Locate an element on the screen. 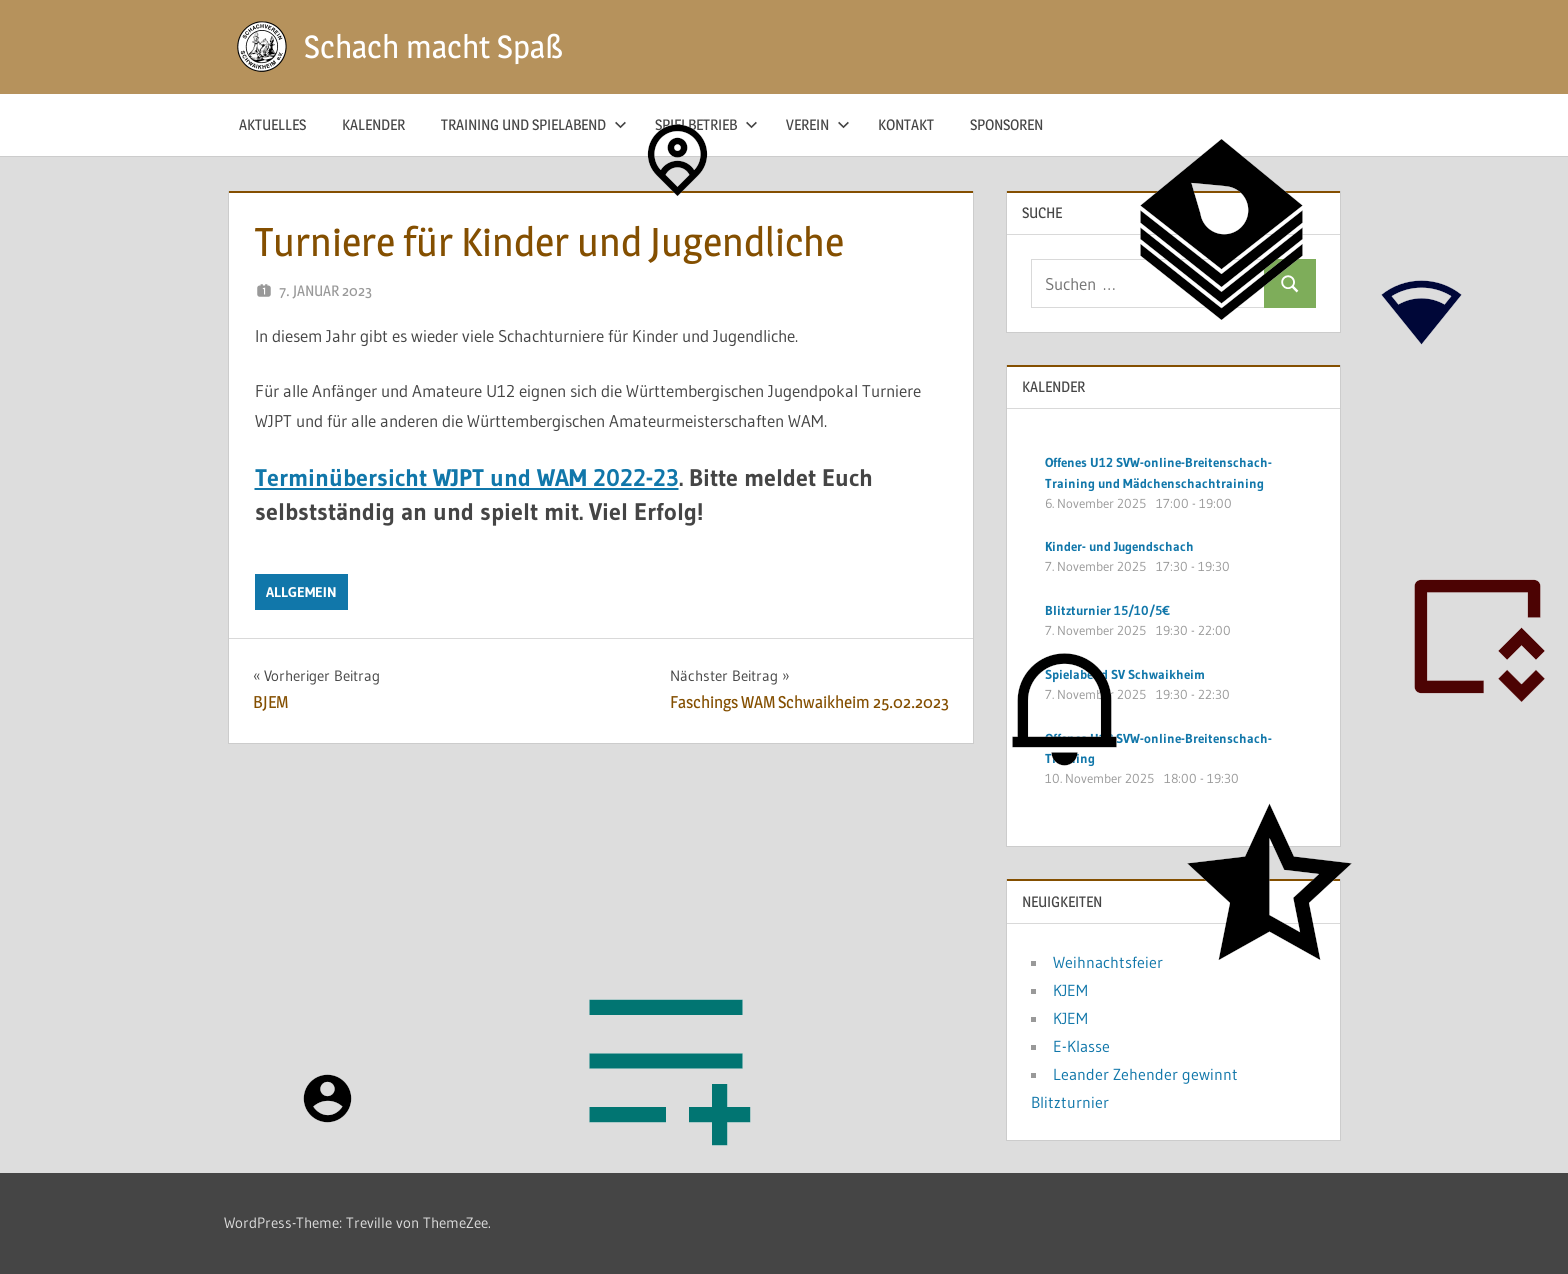  add to playlist is located at coordinates (666, 1061).